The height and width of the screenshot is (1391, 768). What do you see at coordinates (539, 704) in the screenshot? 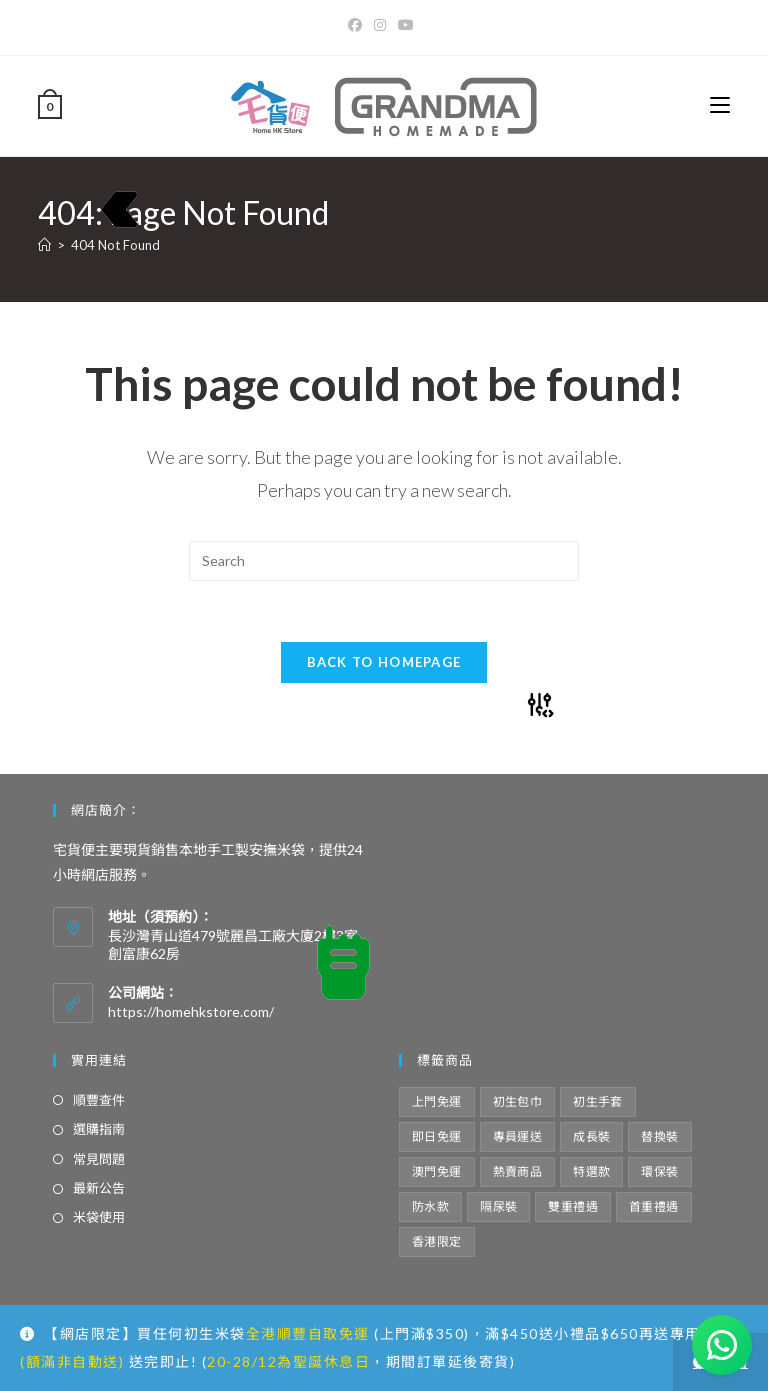
I see `adjust code editor settings` at bounding box center [539, 704].